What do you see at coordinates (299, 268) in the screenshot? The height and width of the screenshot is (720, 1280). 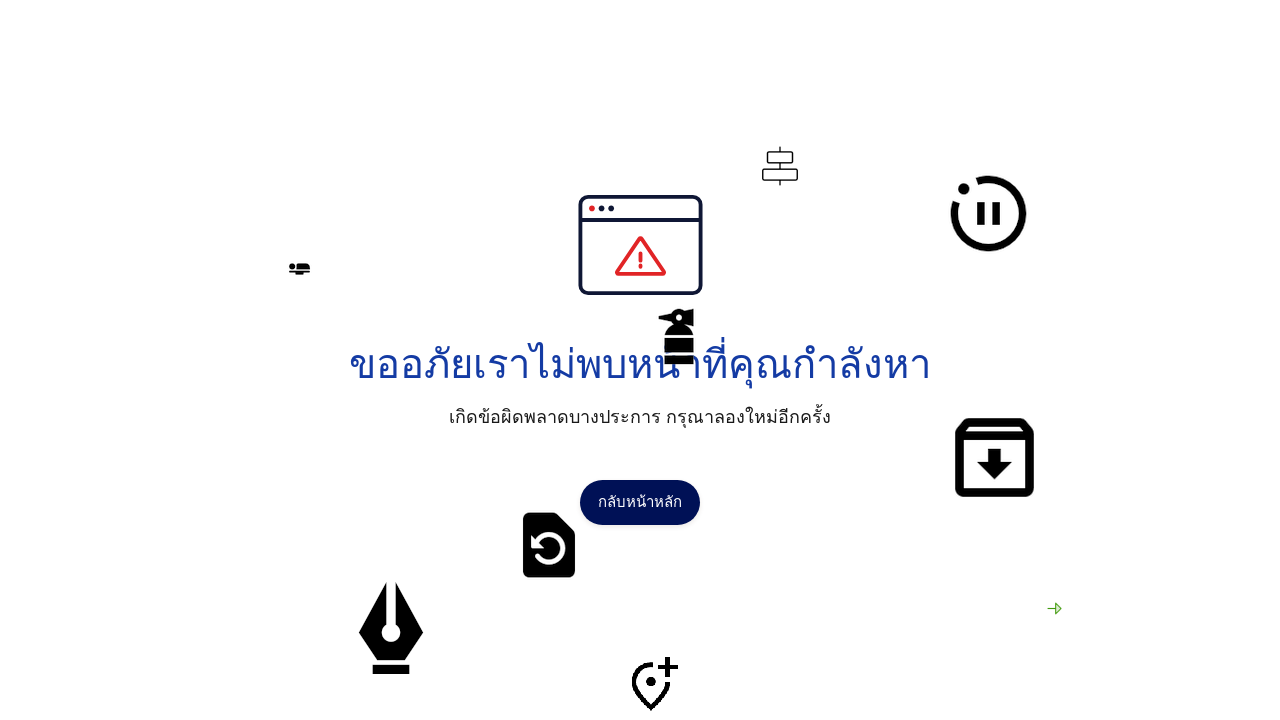 I see `indicates flat-bed seat available on flight` at bounding box center [299, 268].